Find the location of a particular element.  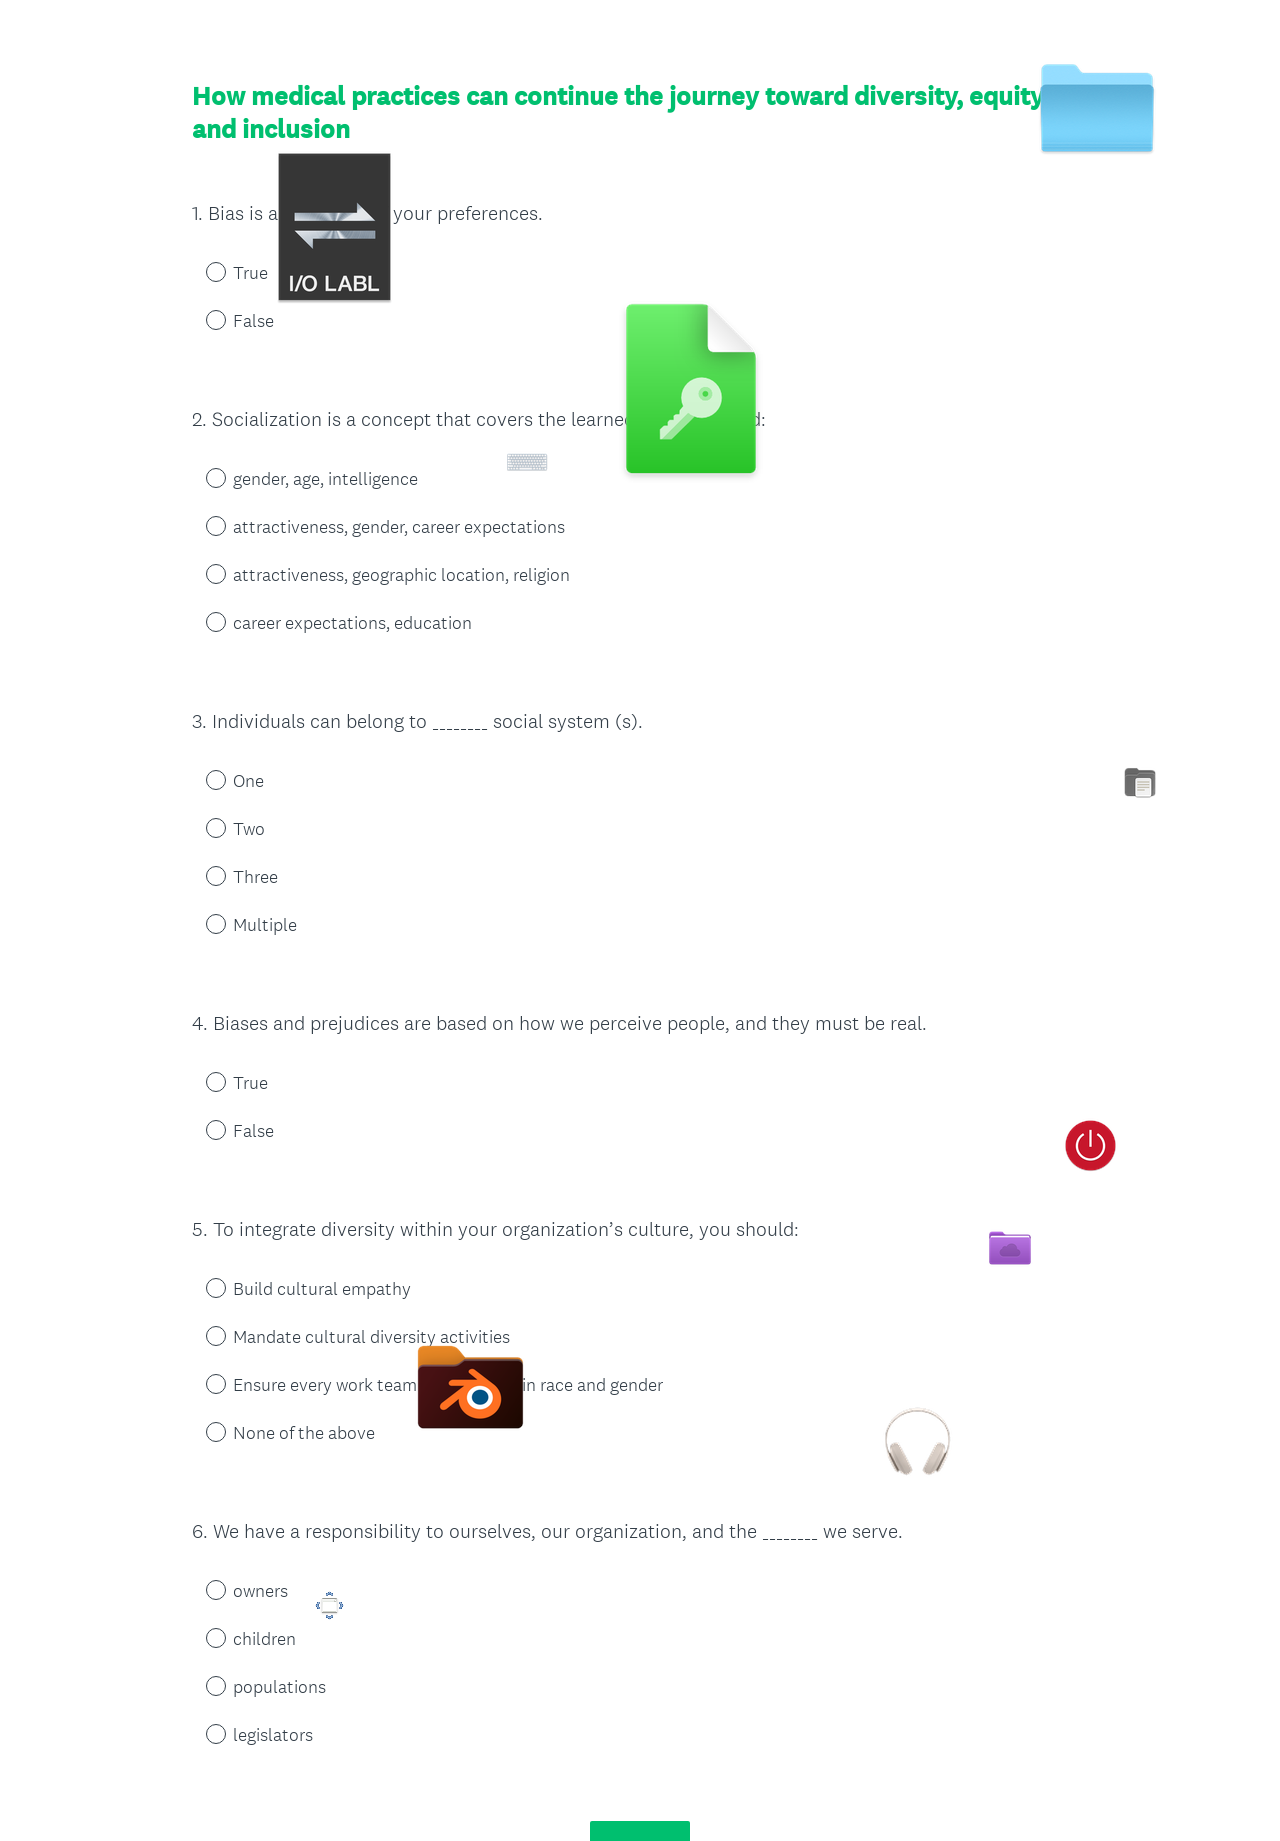

a PEM key file for secure authentication is located at coordinates (691, 392).